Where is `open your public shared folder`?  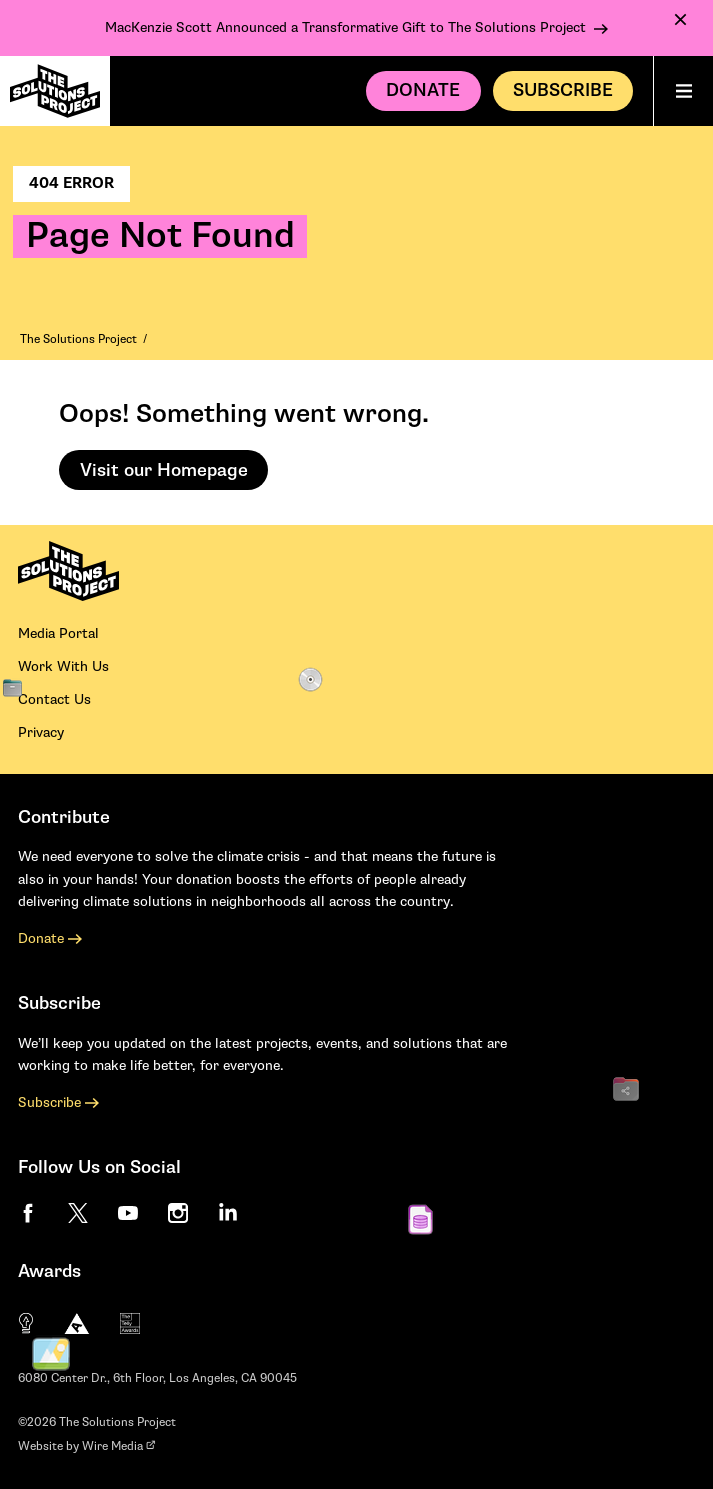
open your public shared folder is located at coordinates (626, 1089).